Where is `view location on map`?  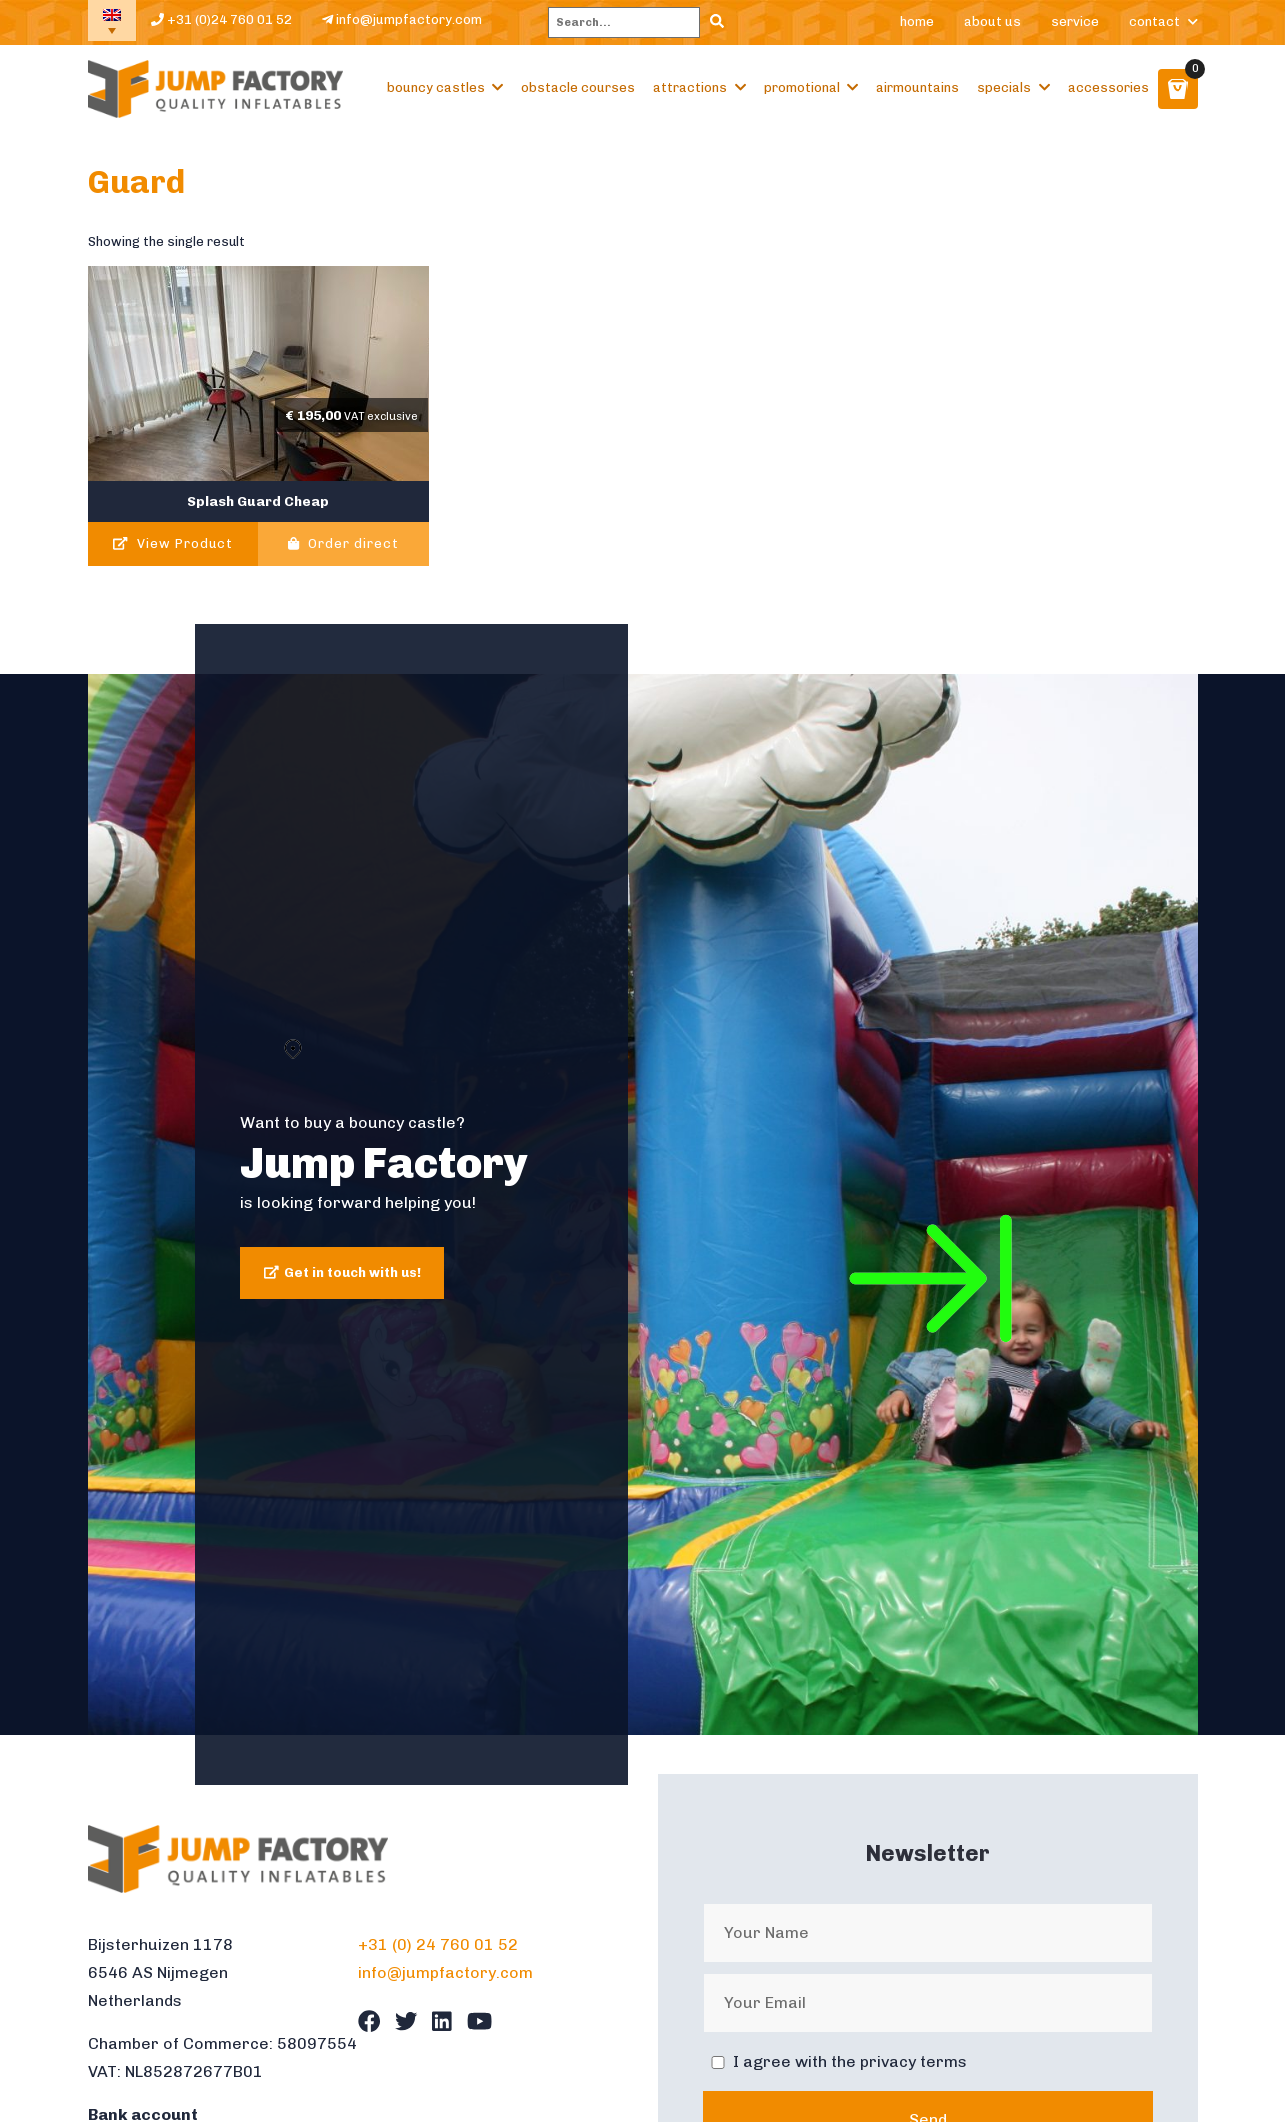 view location on map is located at coordinates (293, 1049).